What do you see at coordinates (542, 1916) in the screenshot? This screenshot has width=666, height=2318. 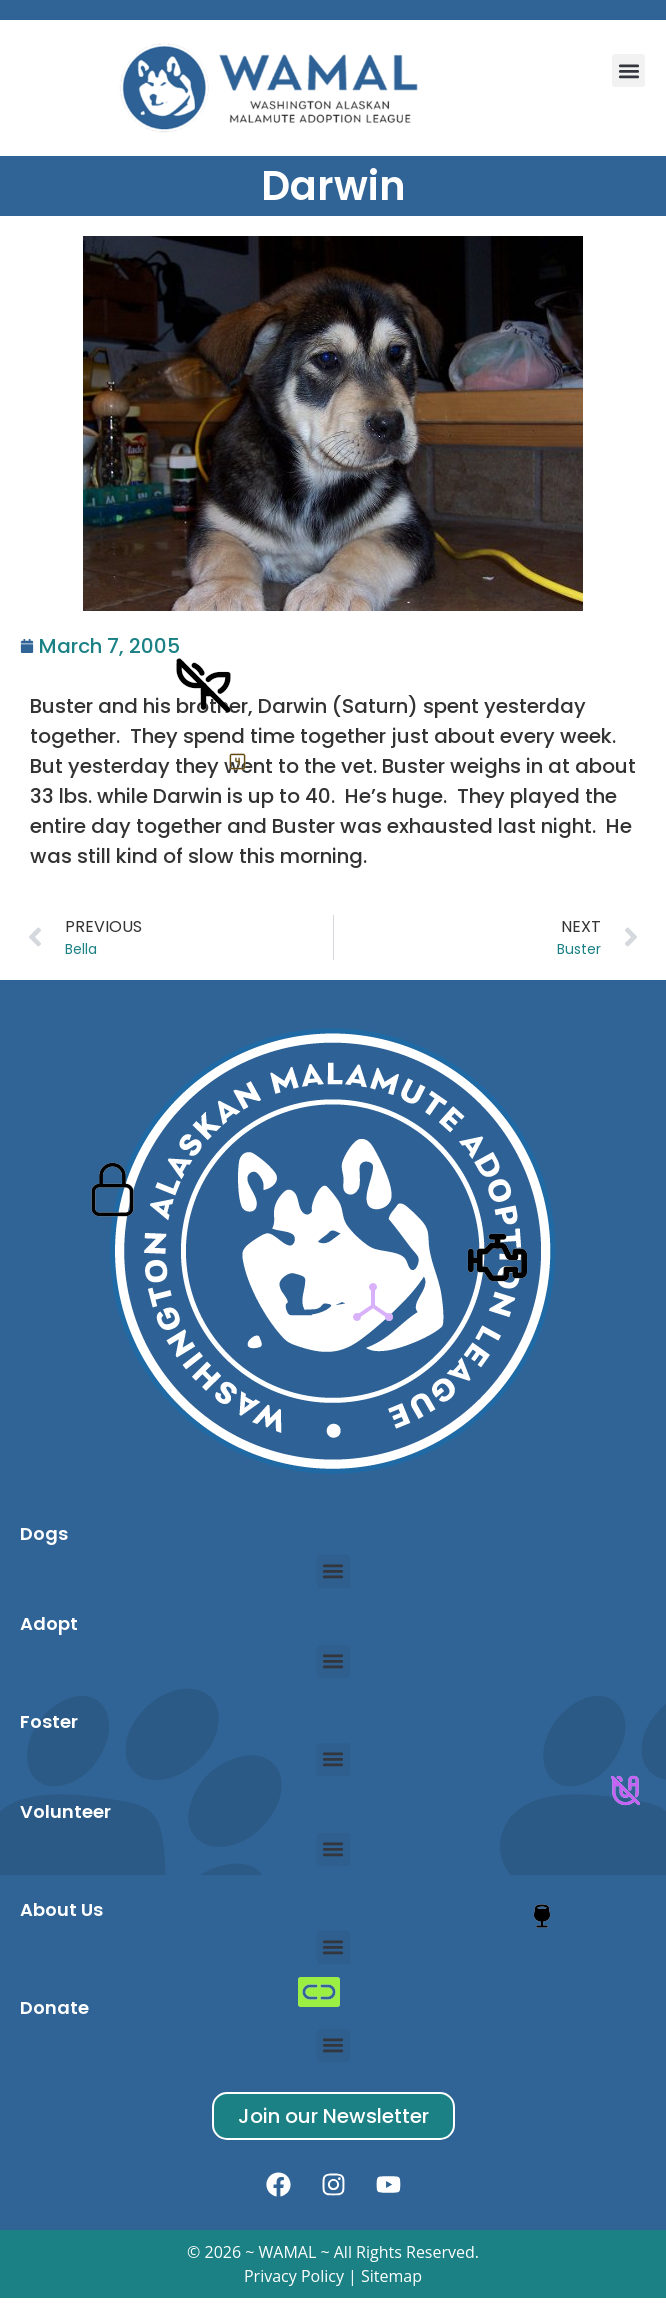 I see `view drink or beverage options` at bounding box center [542, 1916].